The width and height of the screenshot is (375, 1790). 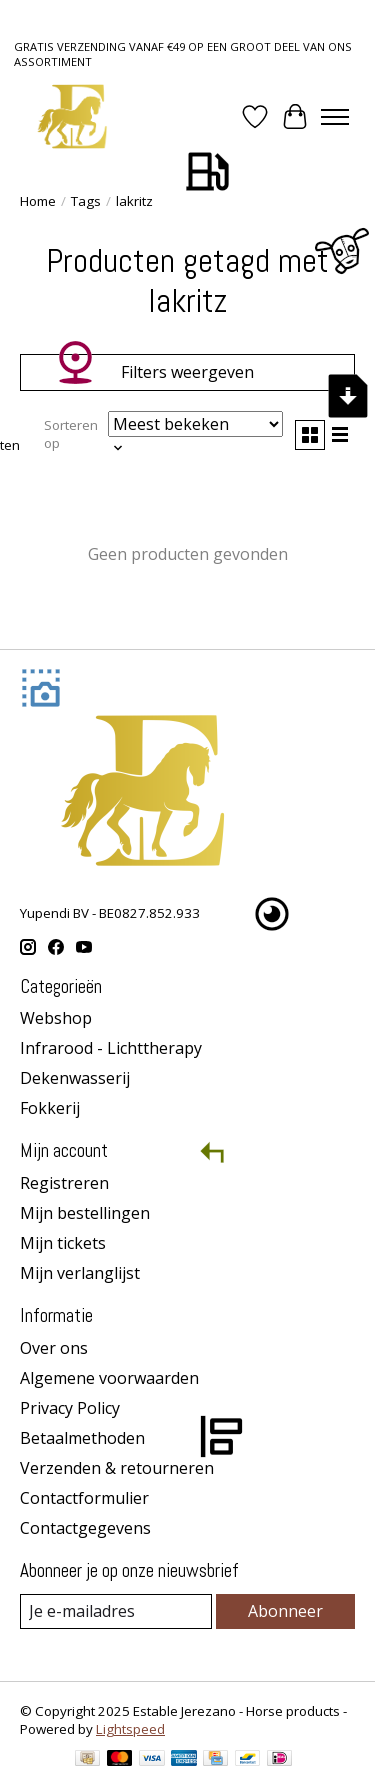 What do you see at coordinates (207, 171) in the screenshot?
I see `find nearby gas stations` at bounding box center [207, 171].